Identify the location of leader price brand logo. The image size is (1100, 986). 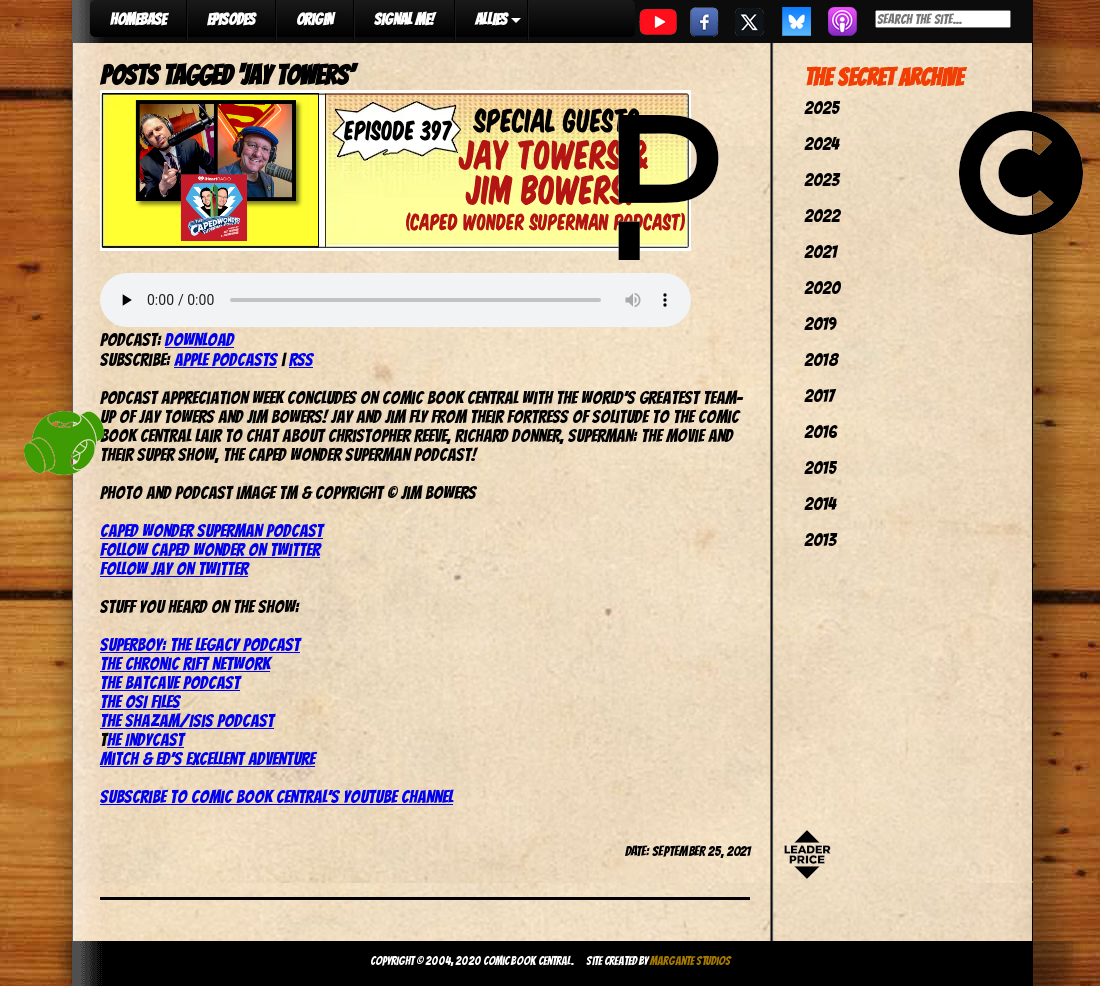
(807, 854).